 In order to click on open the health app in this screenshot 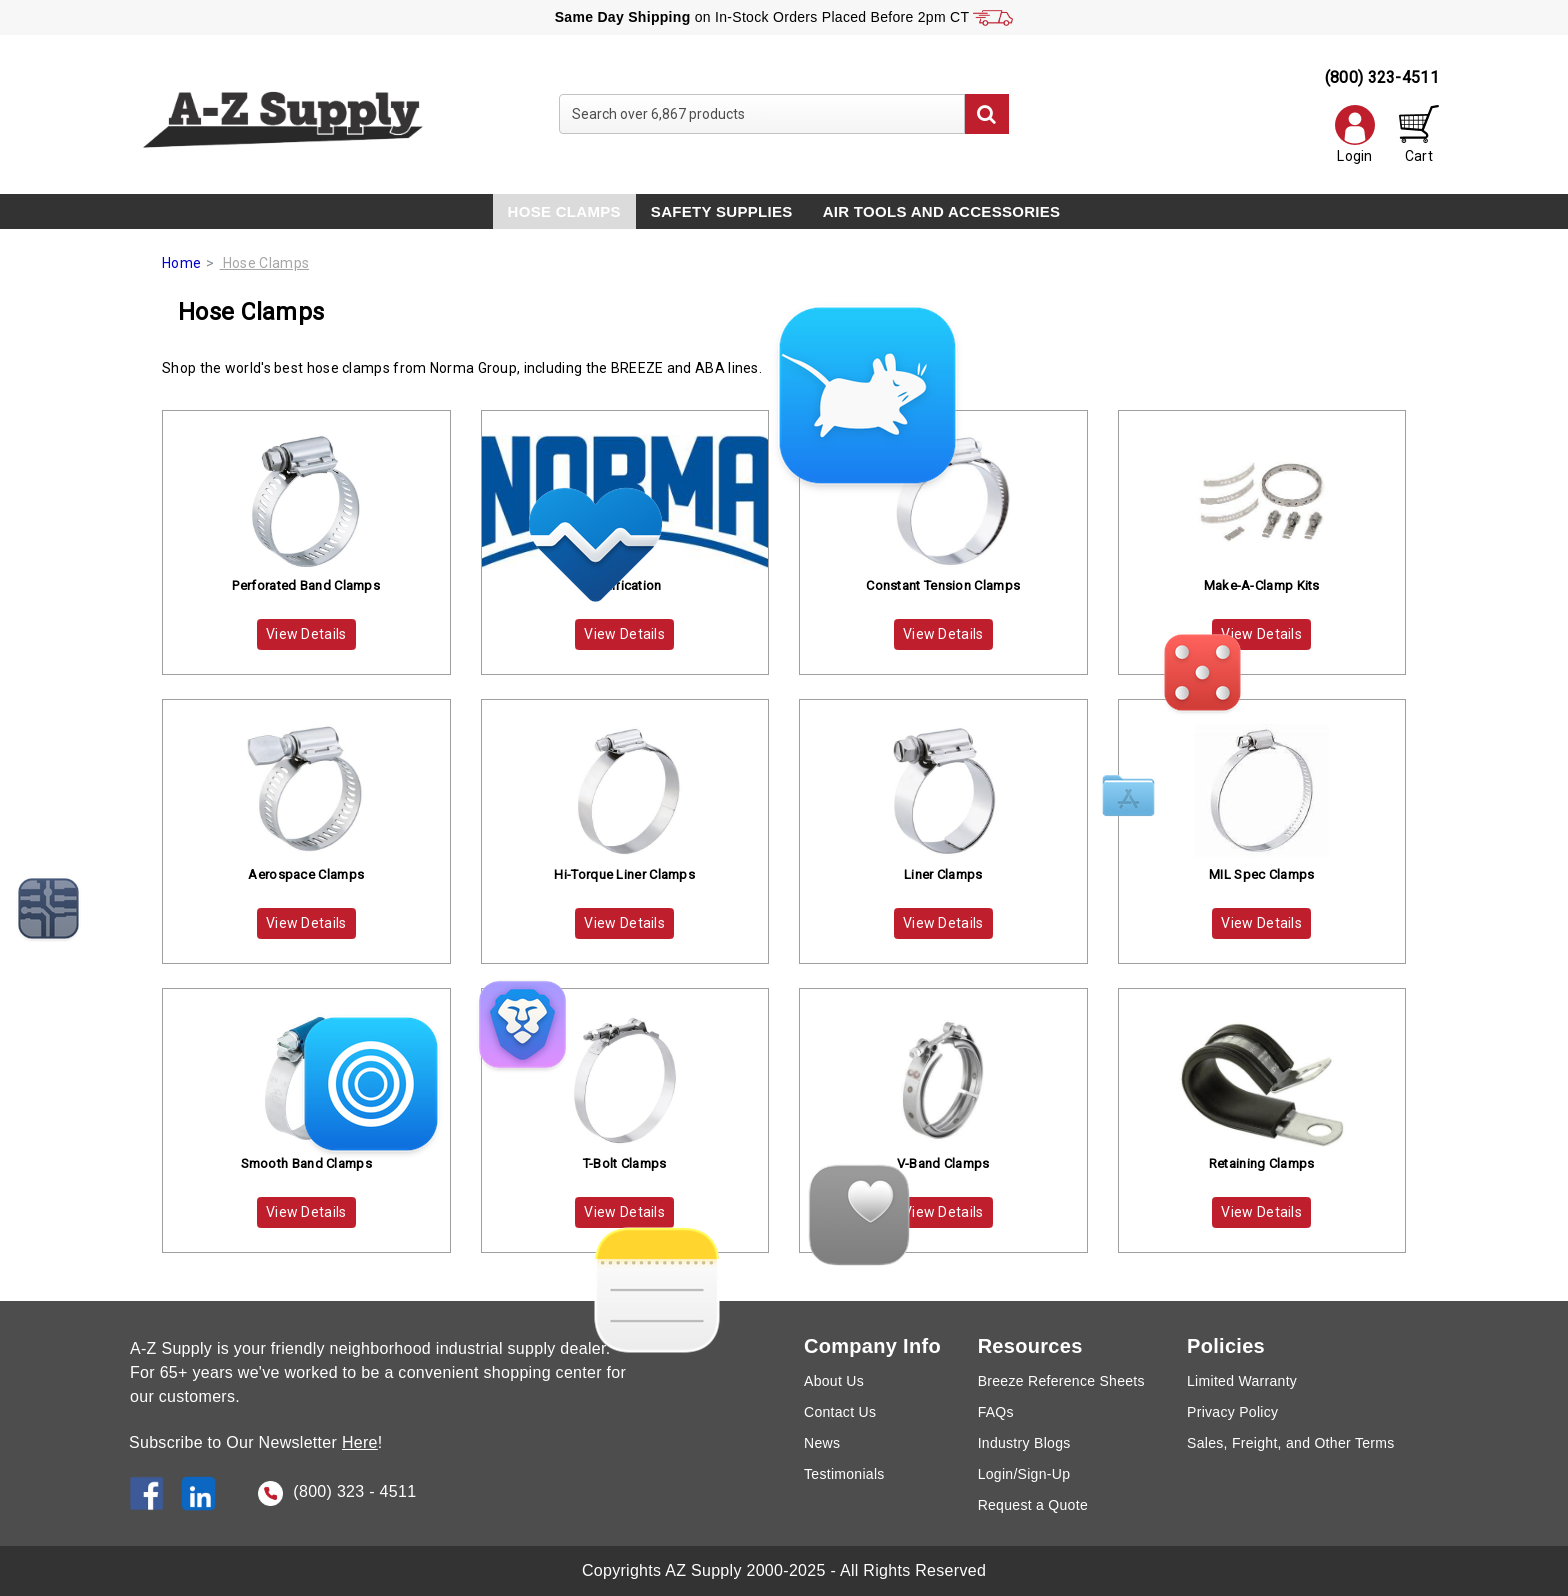, I will do `click(595, 543)`.